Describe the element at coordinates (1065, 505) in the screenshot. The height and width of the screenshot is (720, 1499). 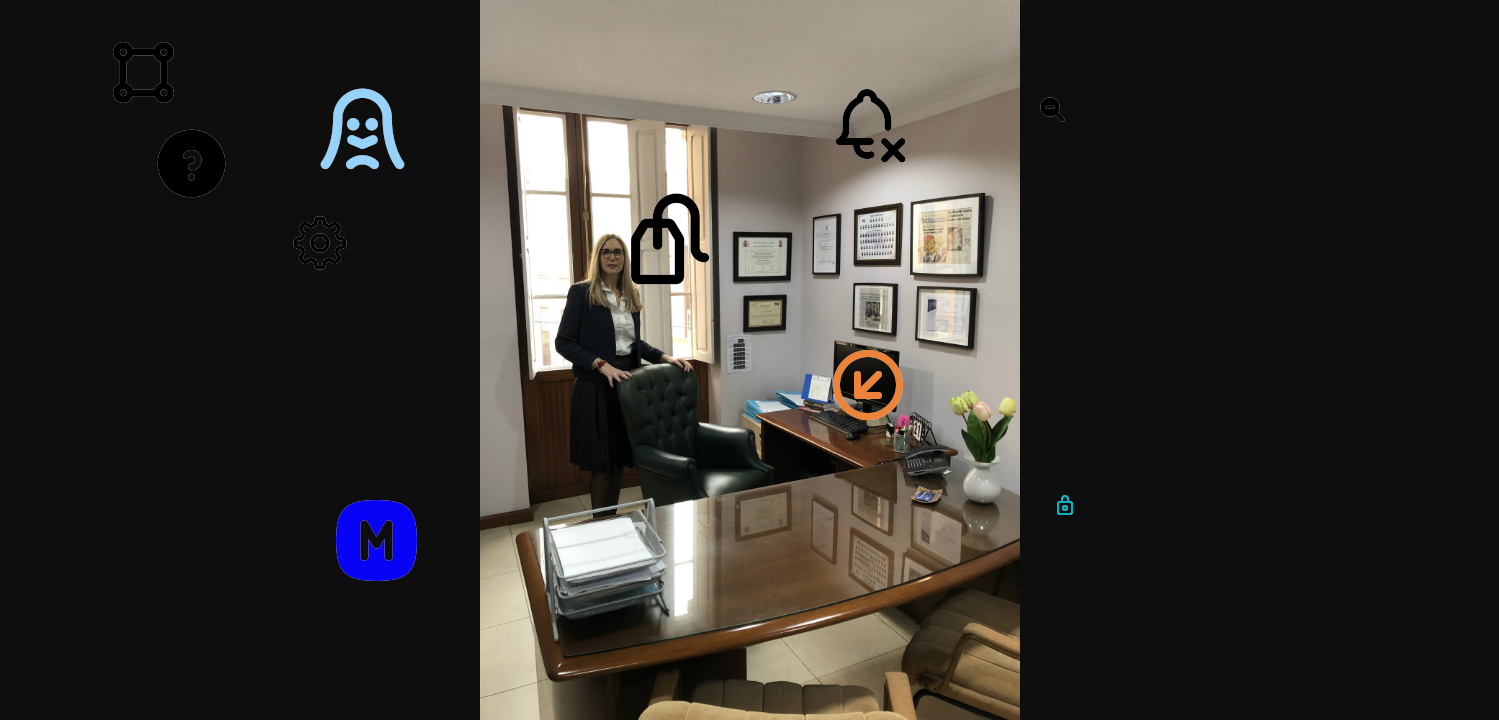
I see `indicates a locked or secure item` at that location.